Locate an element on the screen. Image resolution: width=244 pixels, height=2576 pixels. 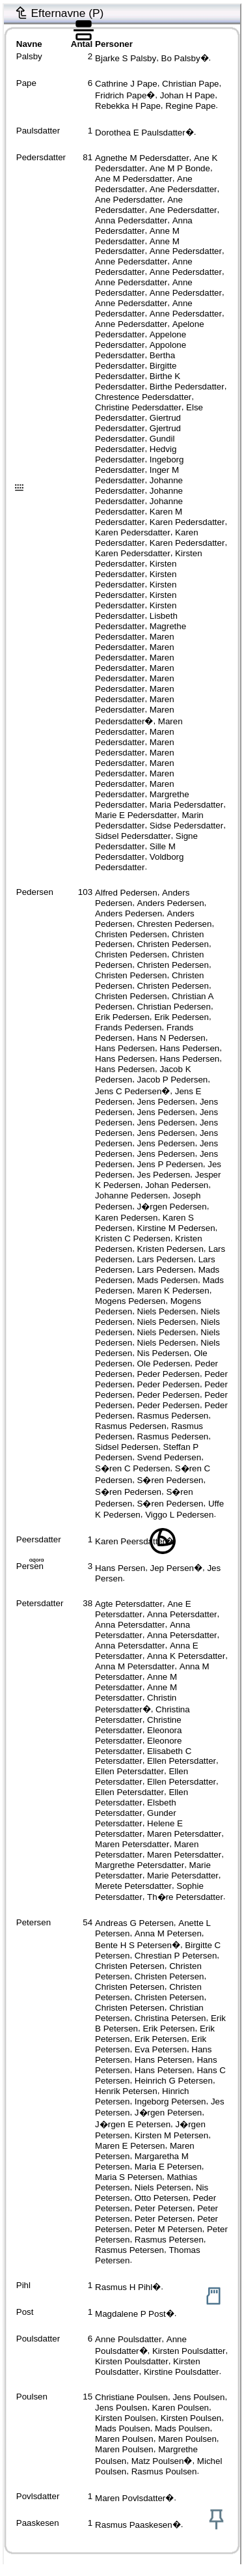
open the on-screen keyboard is located at coordinates (19, 487).